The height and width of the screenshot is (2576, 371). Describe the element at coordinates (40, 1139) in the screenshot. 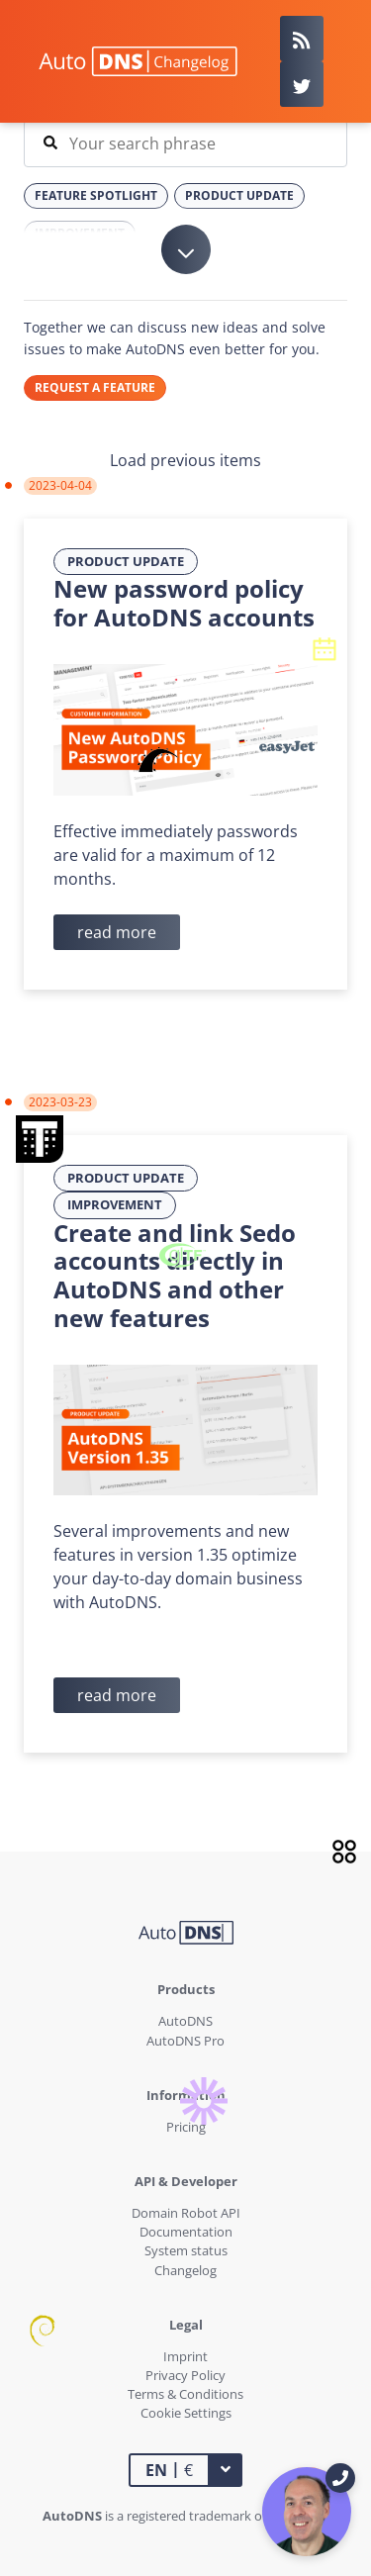

I see `visit the thanos project website or documentation` at that location.